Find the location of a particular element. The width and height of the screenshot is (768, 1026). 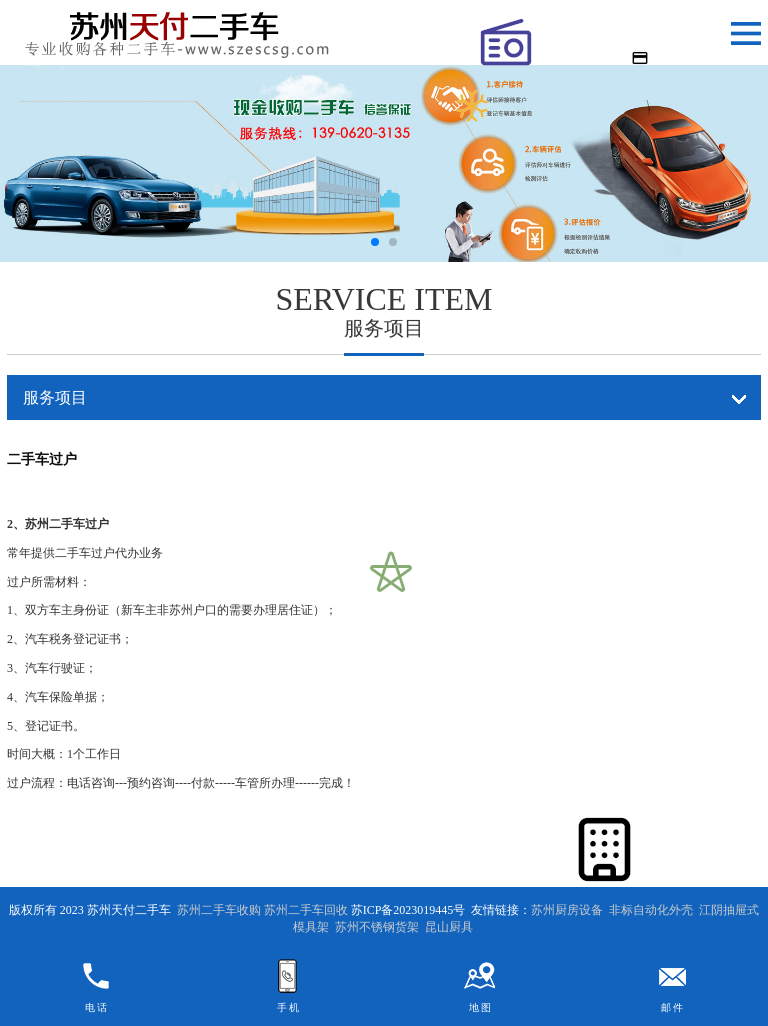

activate cooling or air conditioning mode is located at coordinates (472, 106).